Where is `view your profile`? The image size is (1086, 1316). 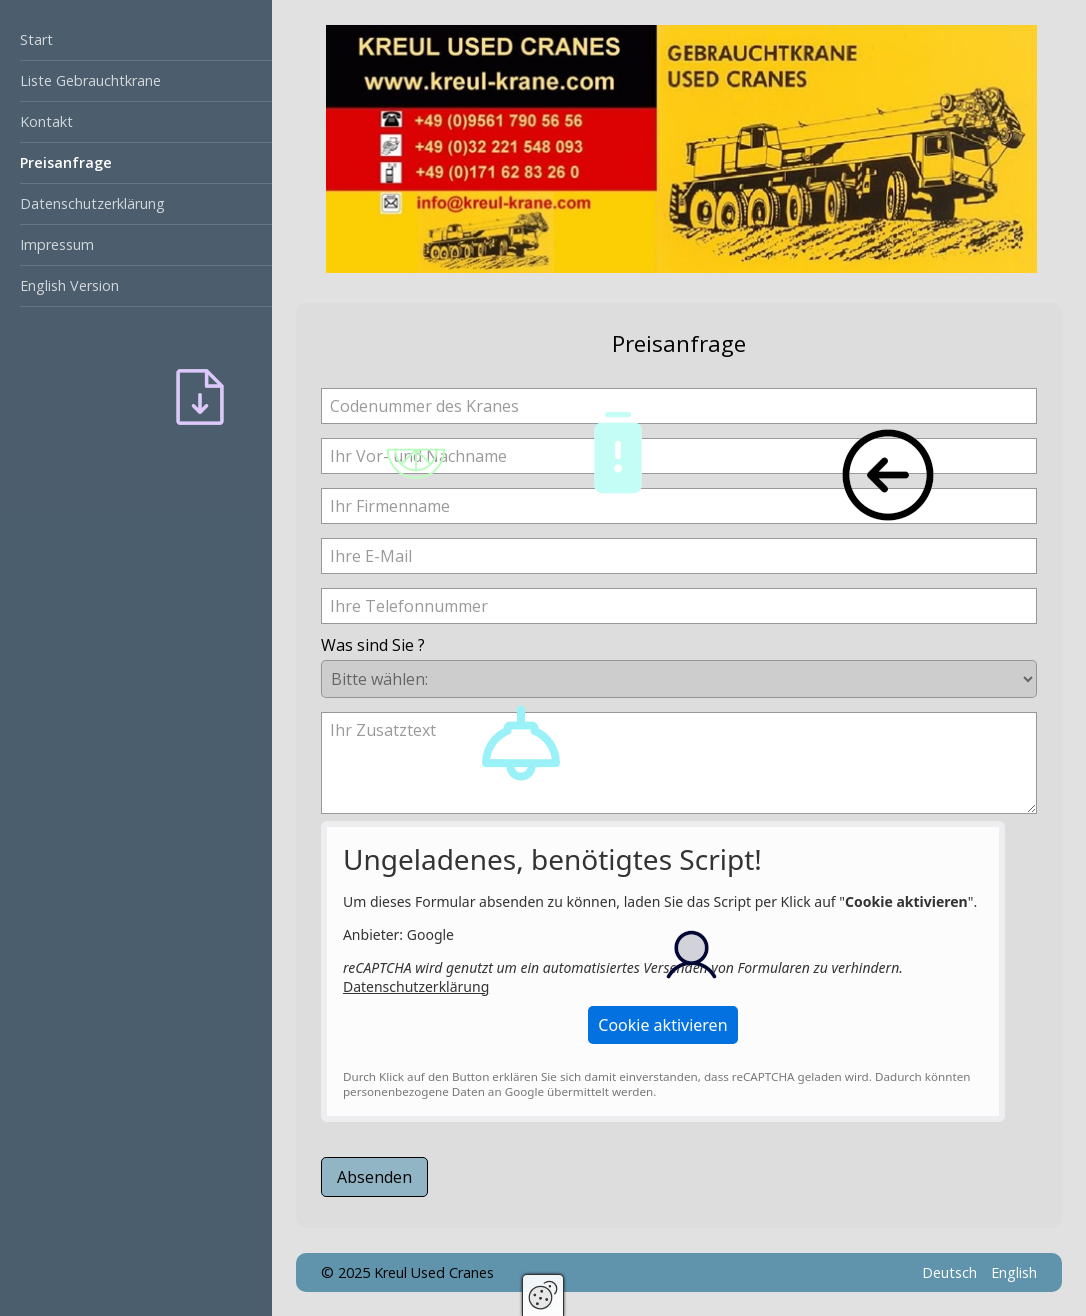 view your profile is located at coordinates (691, 955).